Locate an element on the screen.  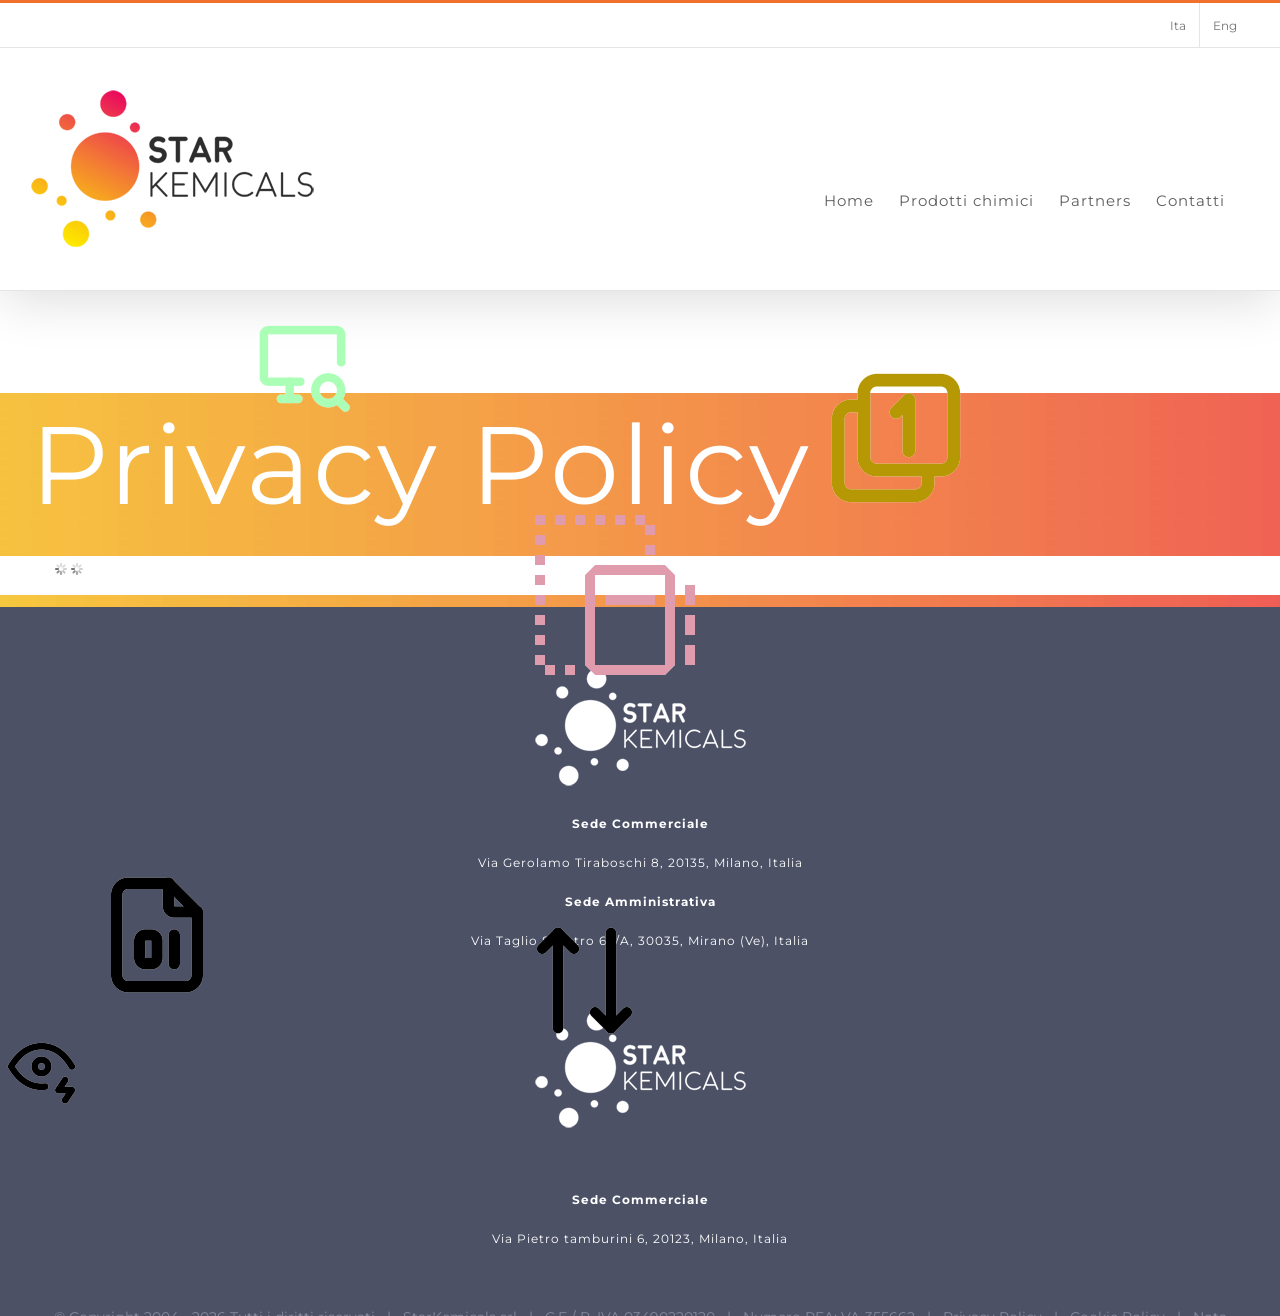
view first item in a collection is located at coordinates (896, 438).